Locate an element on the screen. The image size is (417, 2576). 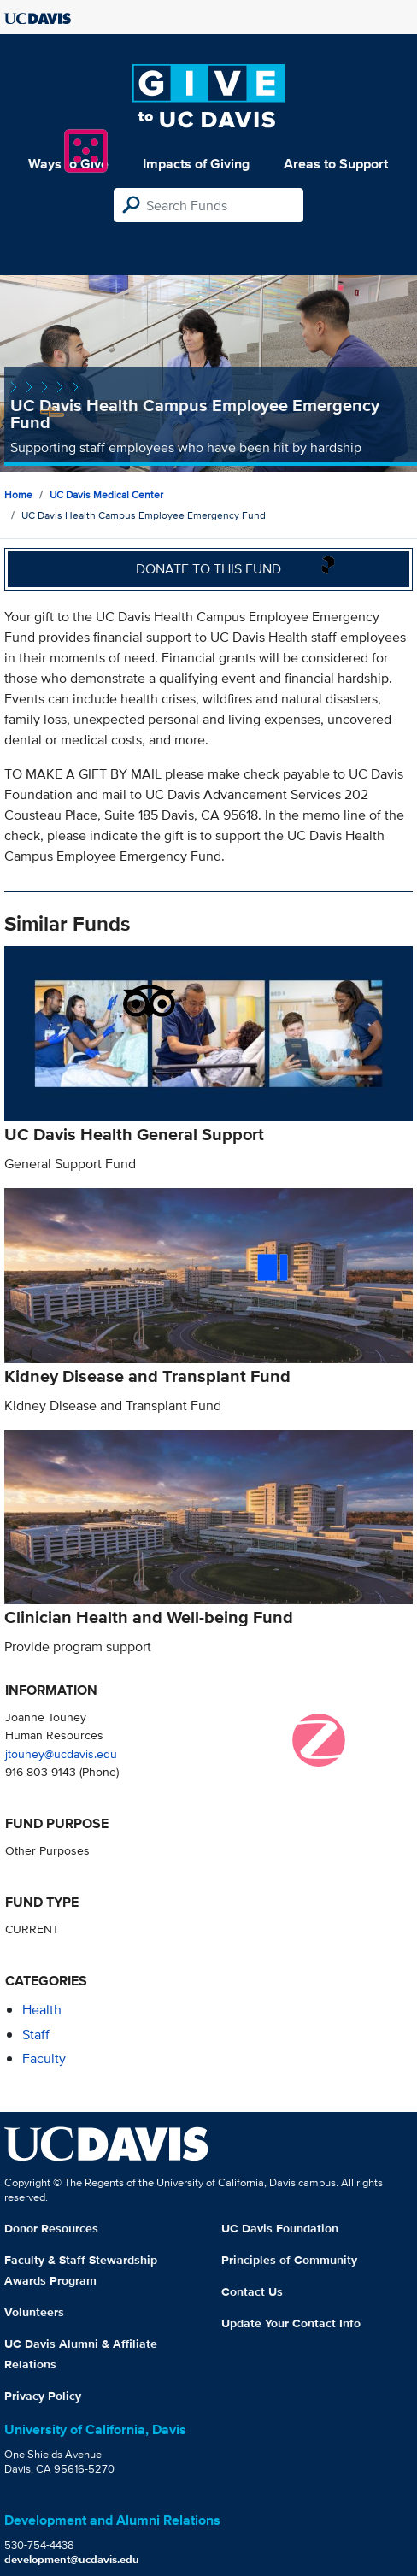
zigbee smart home protocol logo is located at coordinates (319, 1740).